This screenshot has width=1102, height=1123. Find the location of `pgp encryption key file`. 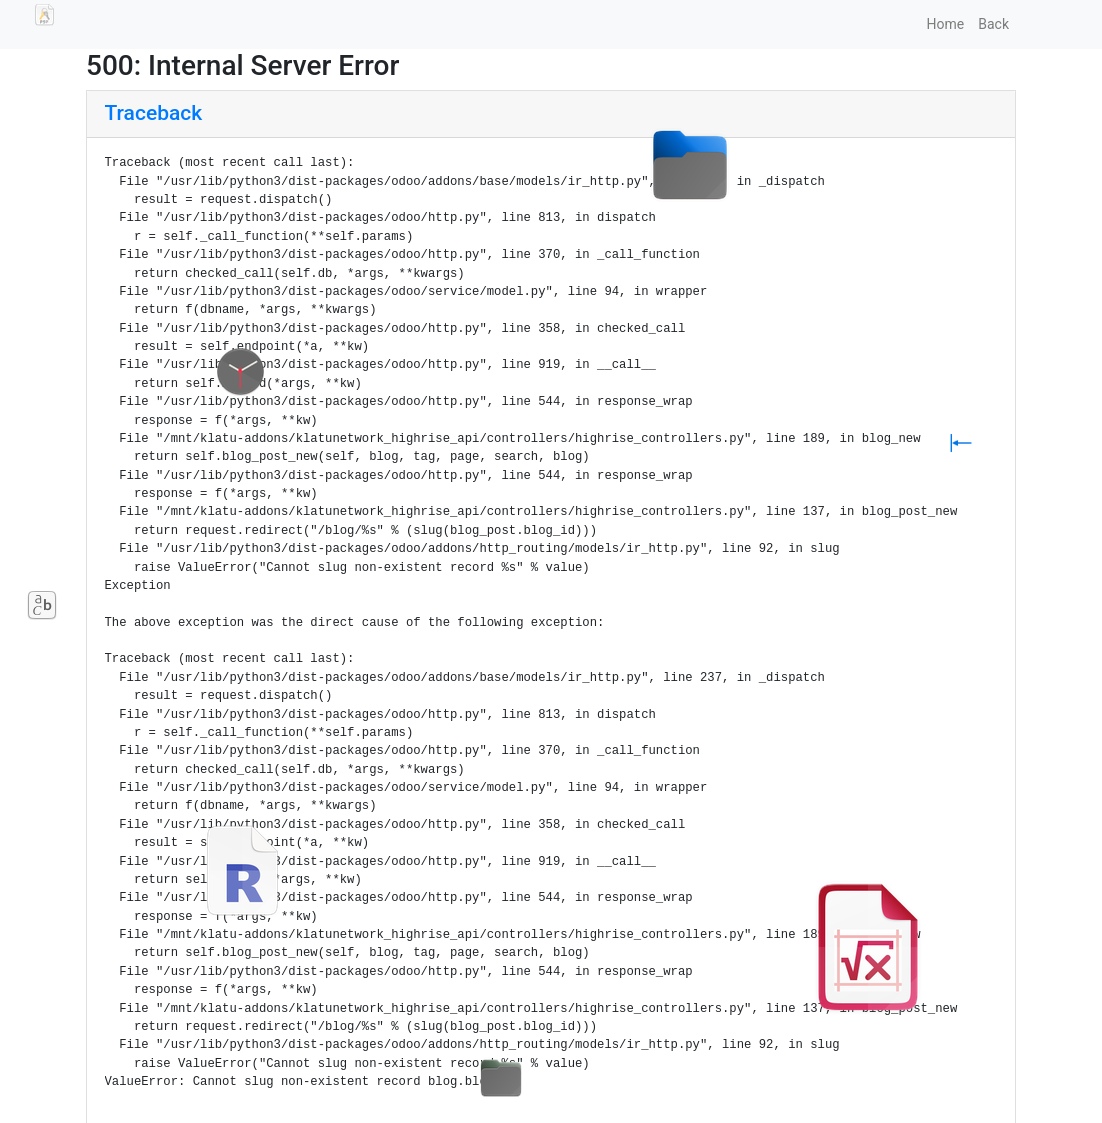

pgp encryption key file is located at coordinates (44, 14).